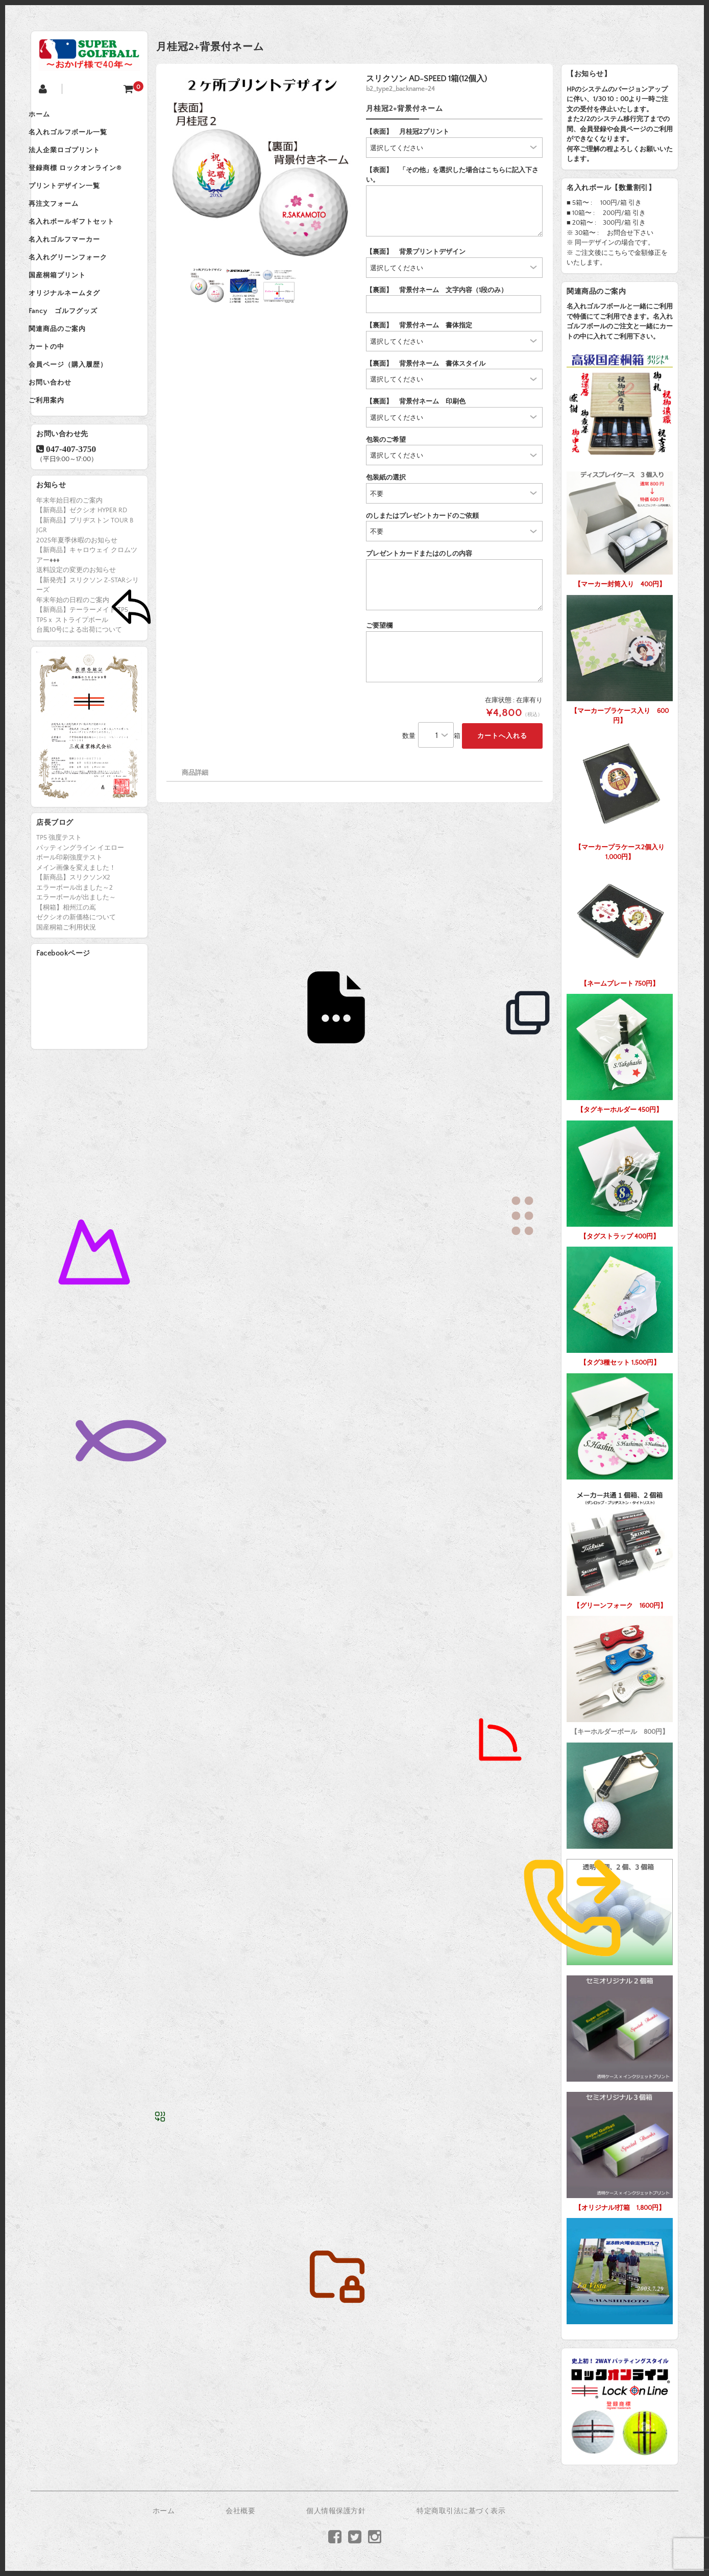  I want to click on drag to reorder items, so click(522, 1215).